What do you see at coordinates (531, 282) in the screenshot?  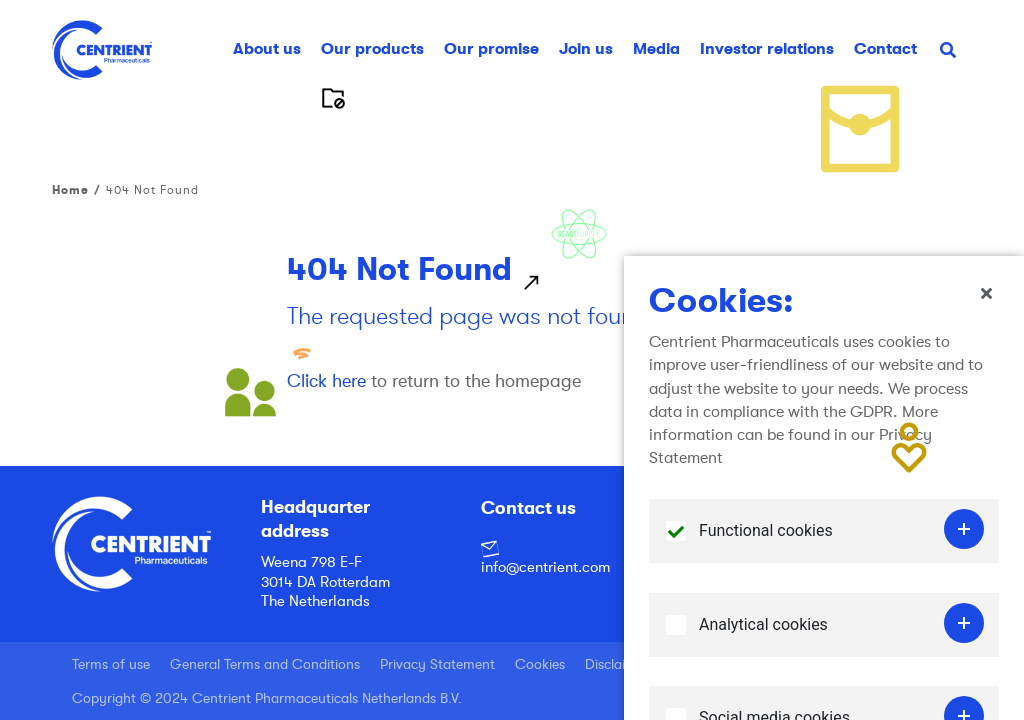 I see `open link in new tab or external window` at bounding box center [531, 282].